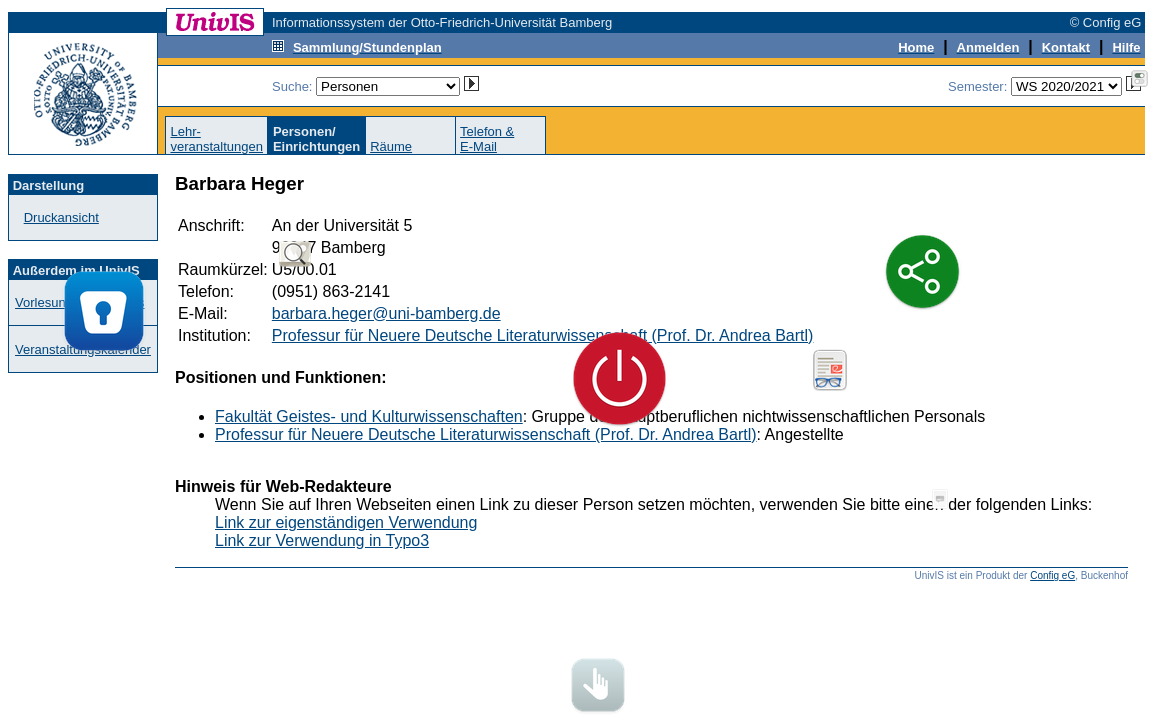  What do you see at coordinates (922, 271) in the screenshot?
I see `indicates a shared file or folder` at bounding box center [922, 271].